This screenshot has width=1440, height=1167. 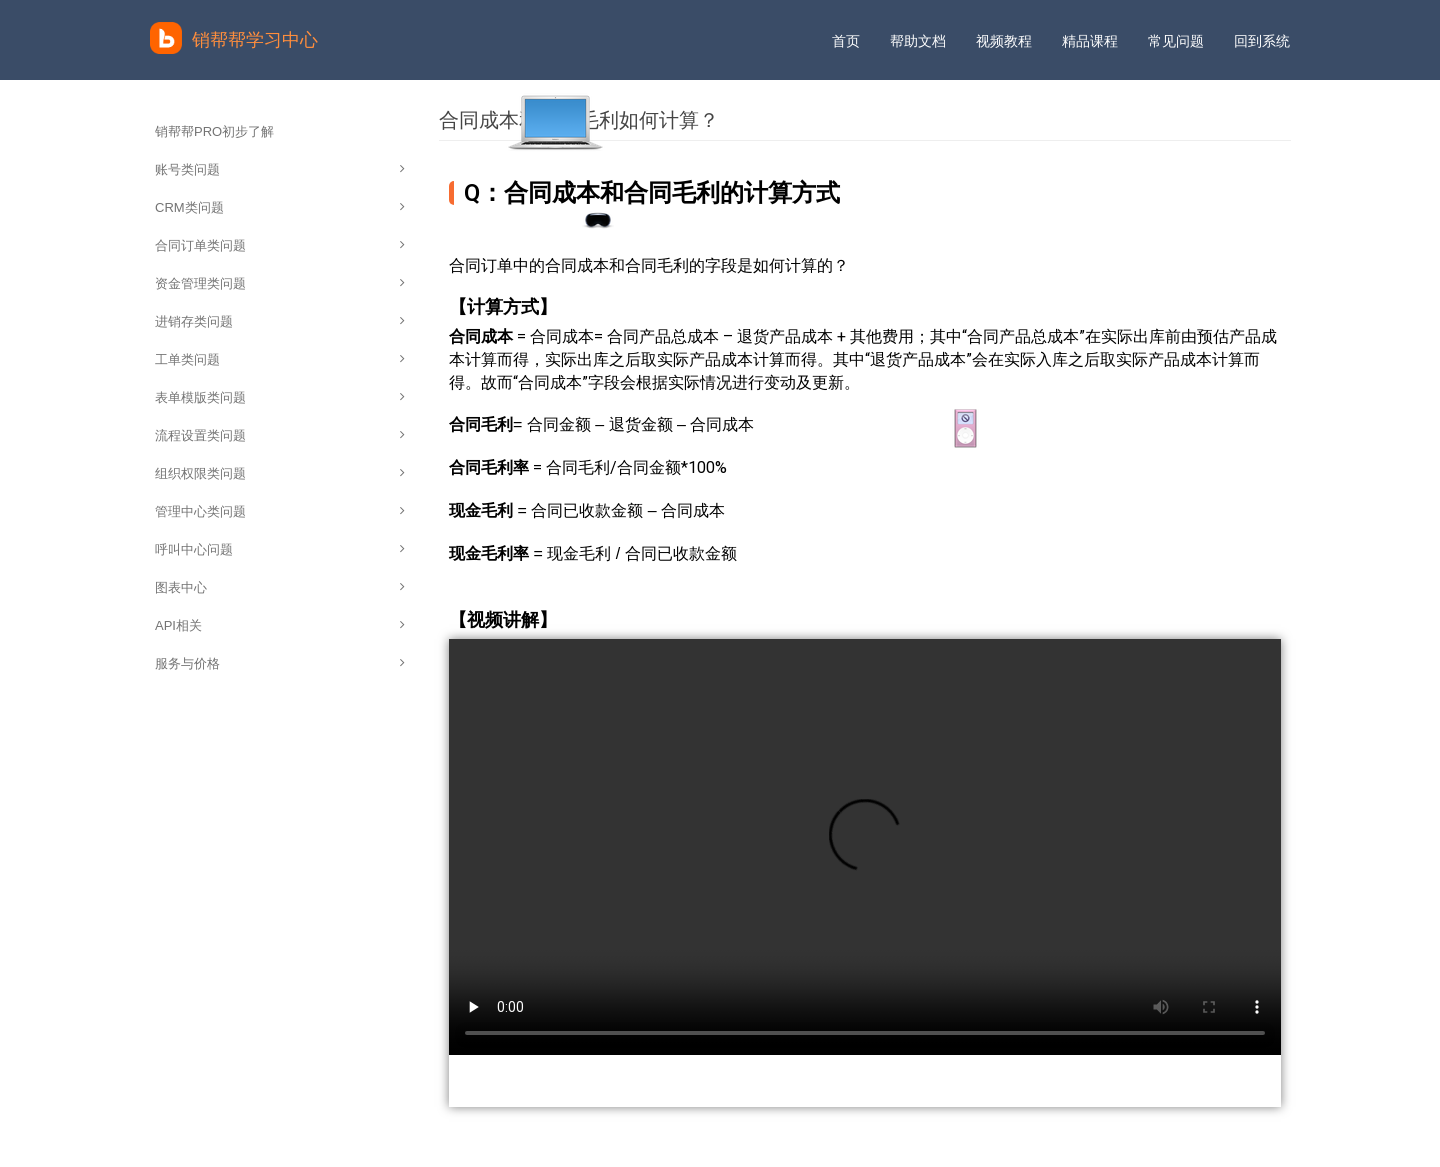 I want to click on apple vision pro headset device icon, so click(x=598, y=220).